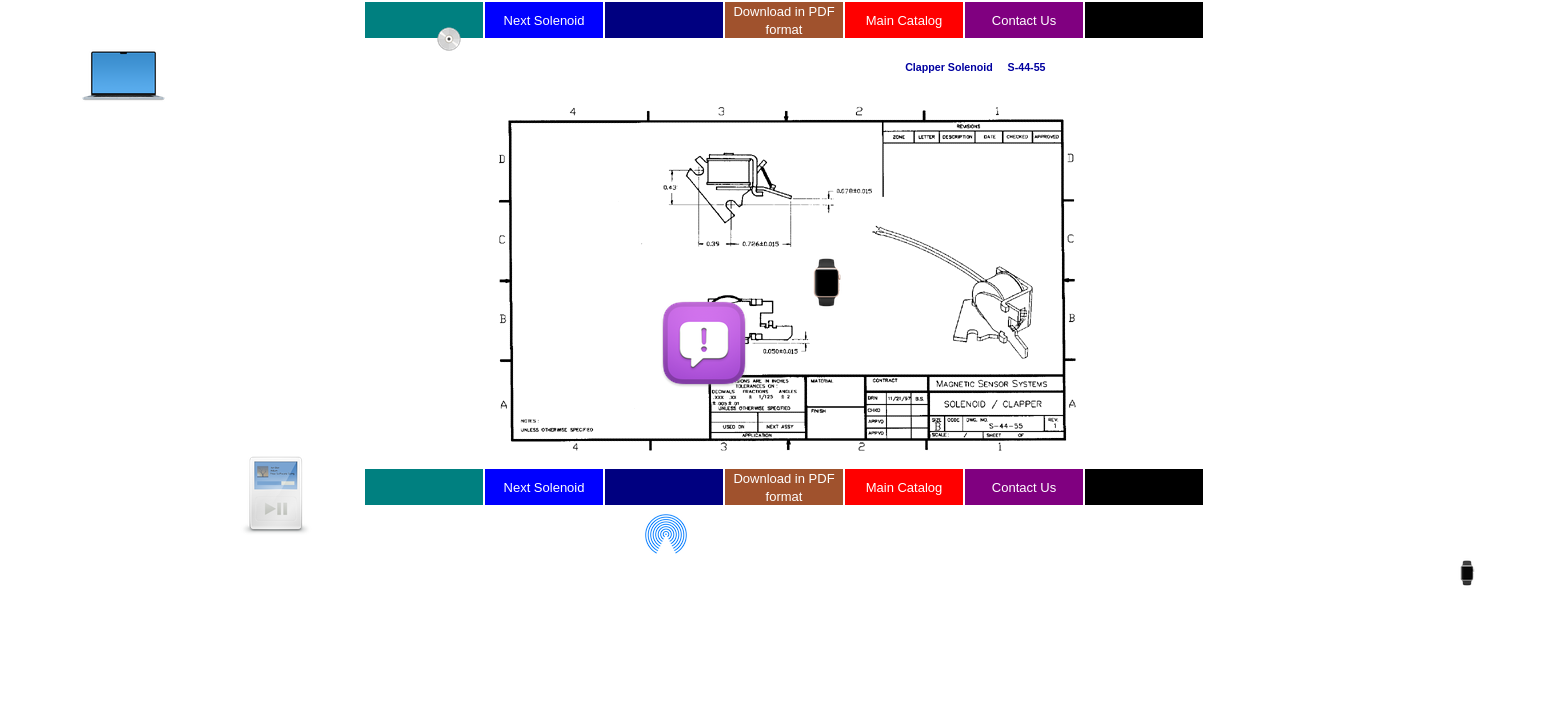 This screenshot has width=1568, height=720. Describe the element at coordinates (826, 282) in the screenshot. I see `apple watch series 3 device identifier` at that location.